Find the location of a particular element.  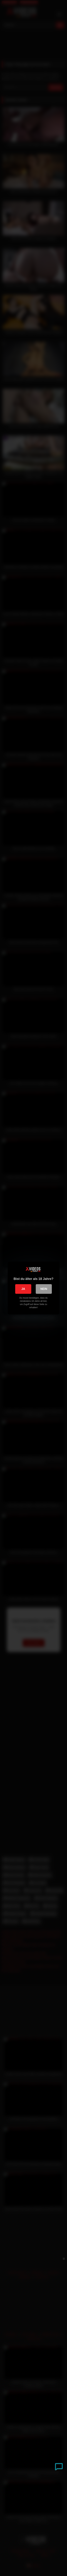

open chat or messaging is located at coordinates (59, 2466).